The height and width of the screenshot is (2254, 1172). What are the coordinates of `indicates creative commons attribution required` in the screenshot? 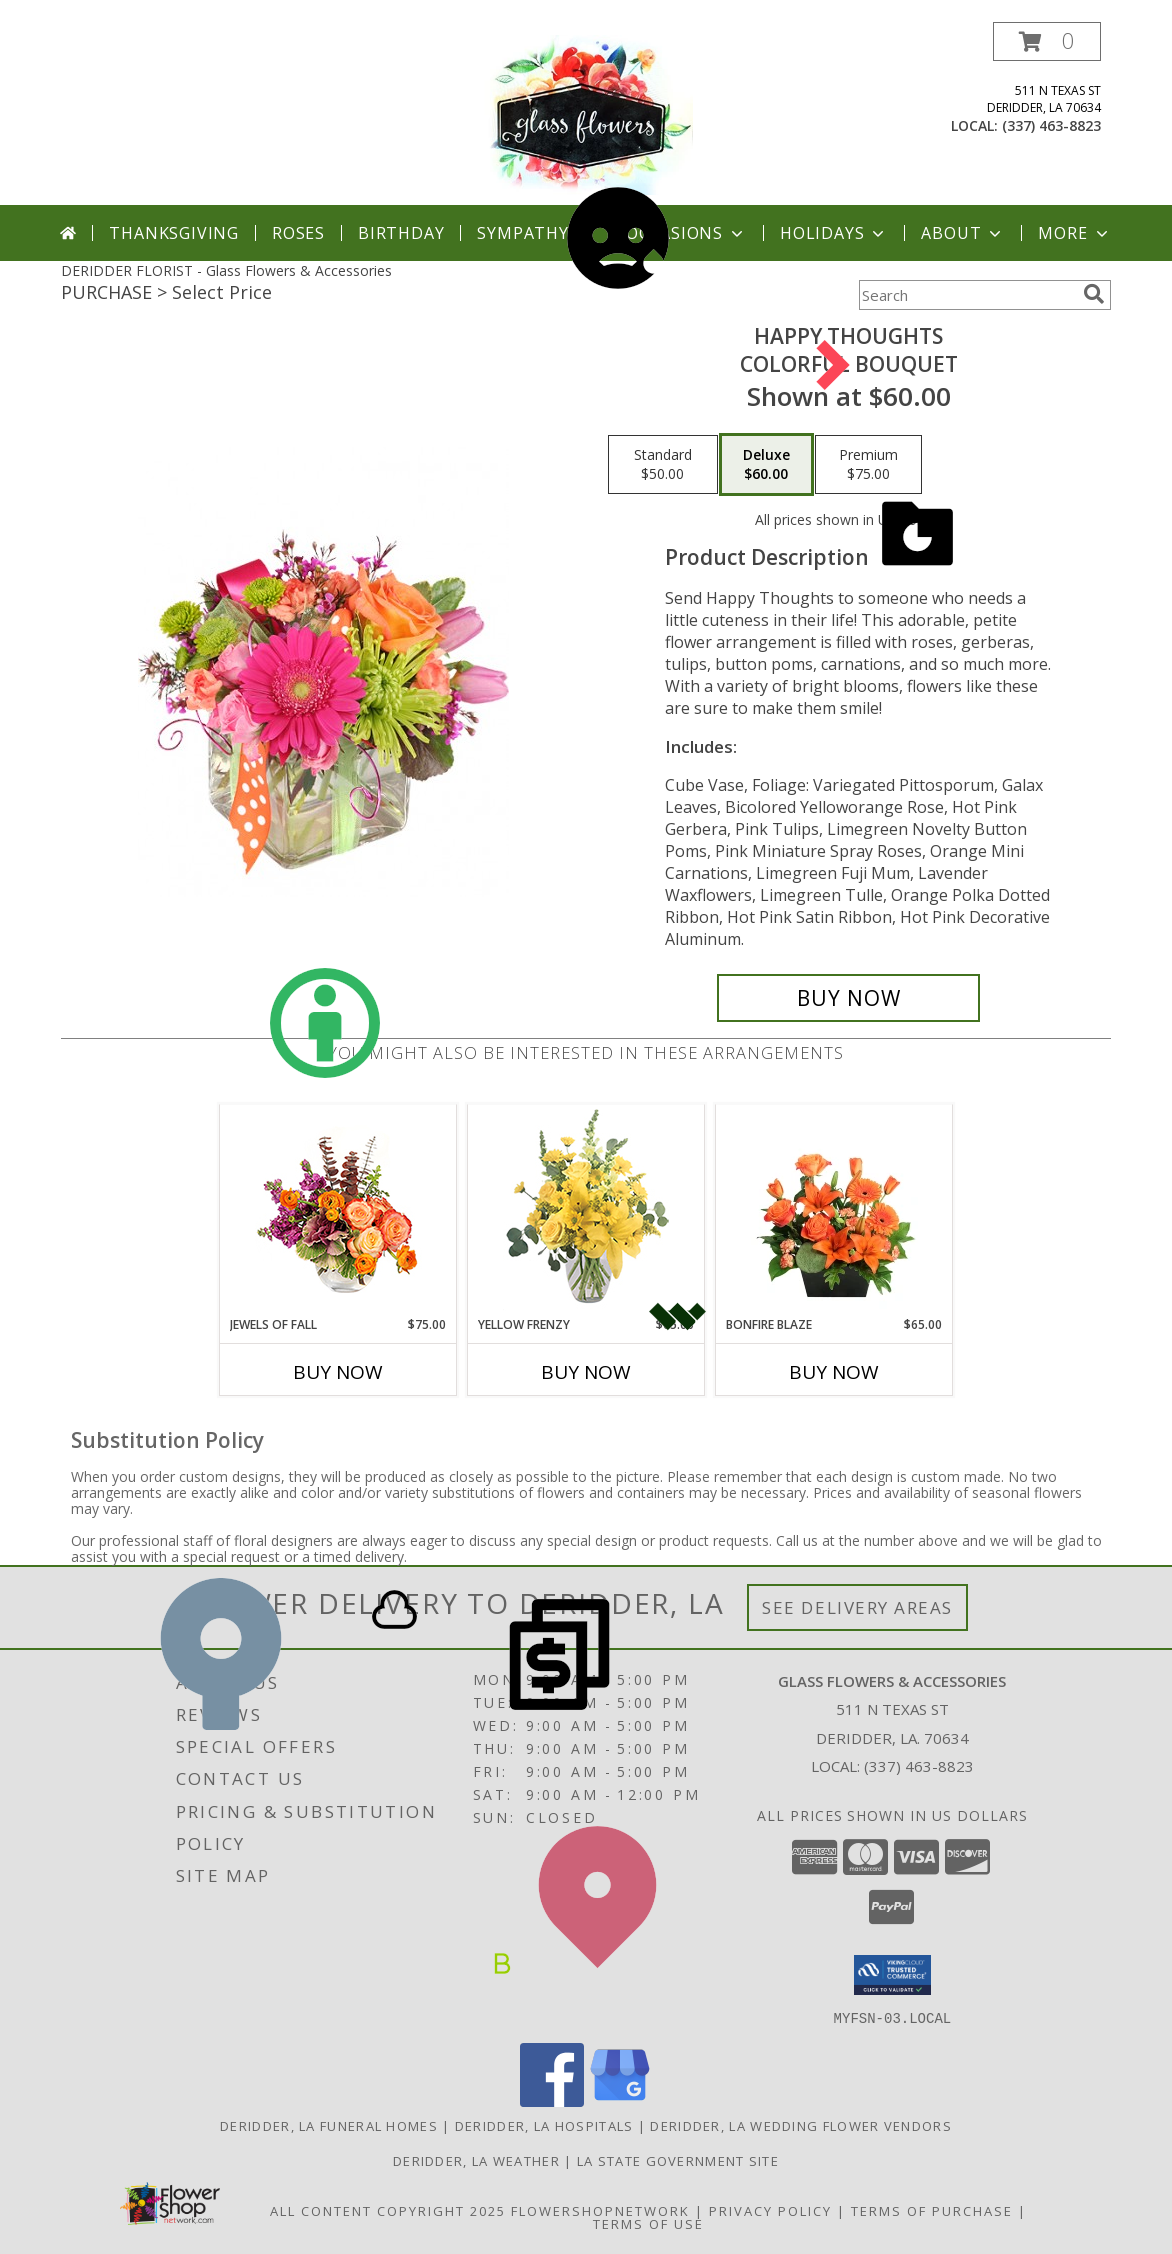 It's located at (325, 1023).